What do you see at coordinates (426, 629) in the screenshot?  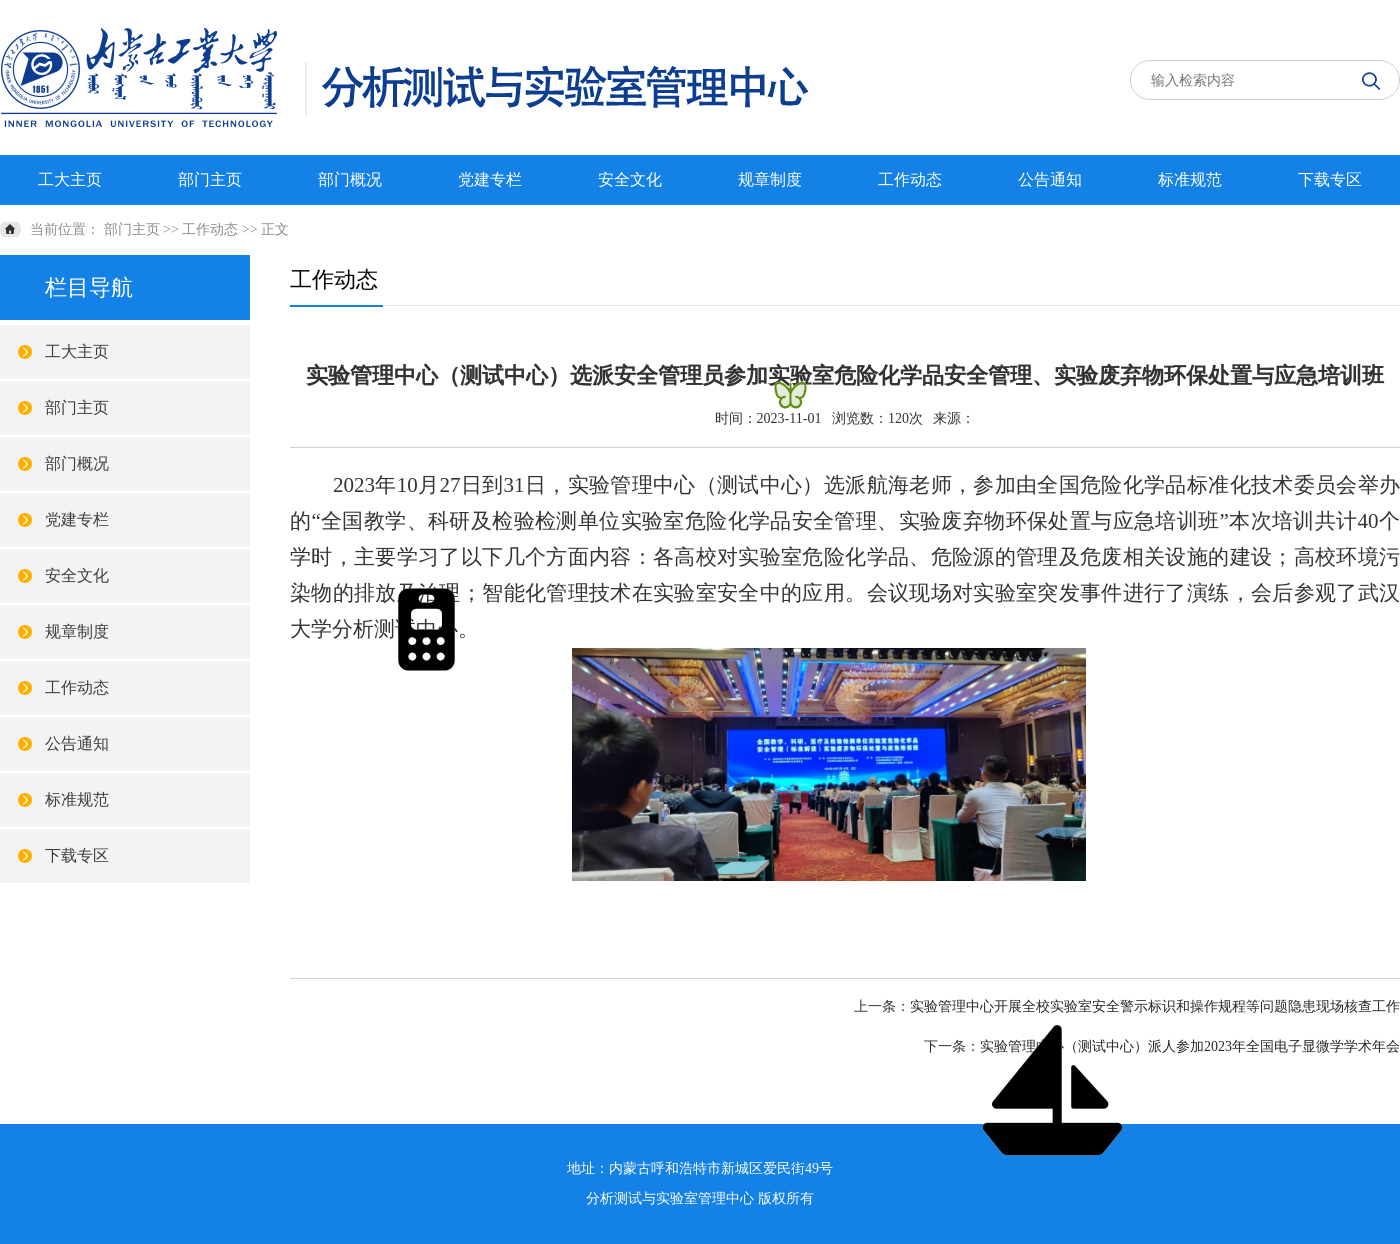 I see `call using a classic mobile phone` at bounding box center [426, 629].